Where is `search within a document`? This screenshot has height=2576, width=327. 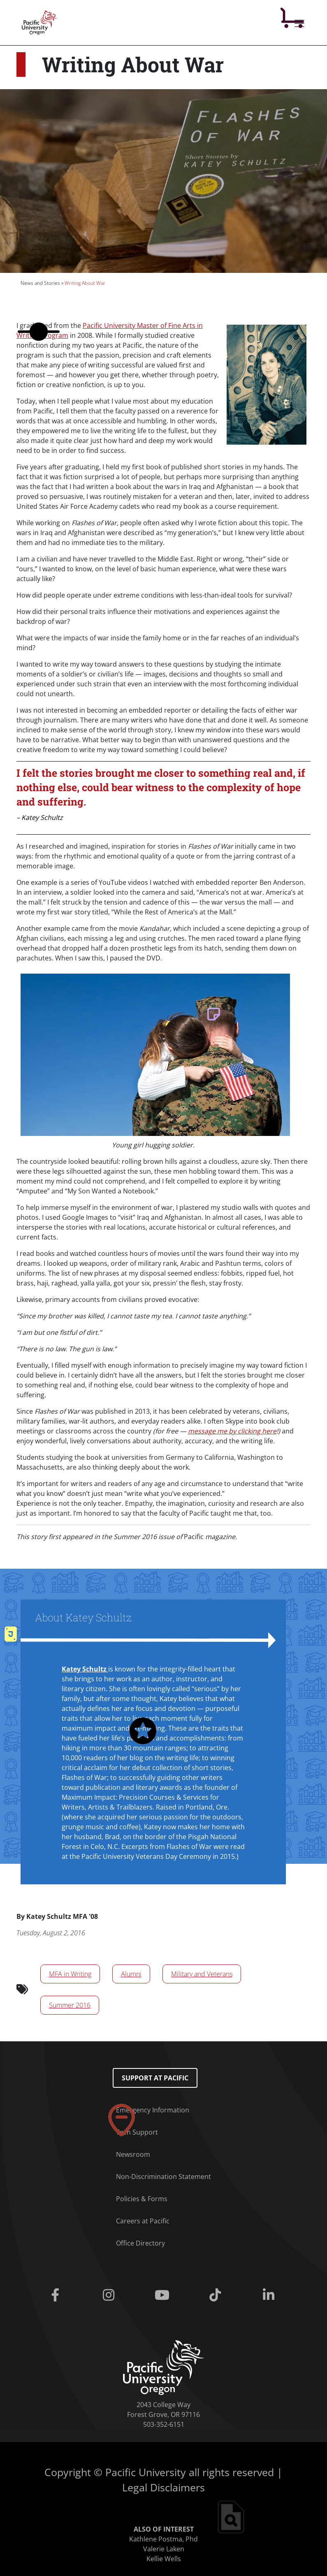
search within a document is located at coordinates (231, 2517).